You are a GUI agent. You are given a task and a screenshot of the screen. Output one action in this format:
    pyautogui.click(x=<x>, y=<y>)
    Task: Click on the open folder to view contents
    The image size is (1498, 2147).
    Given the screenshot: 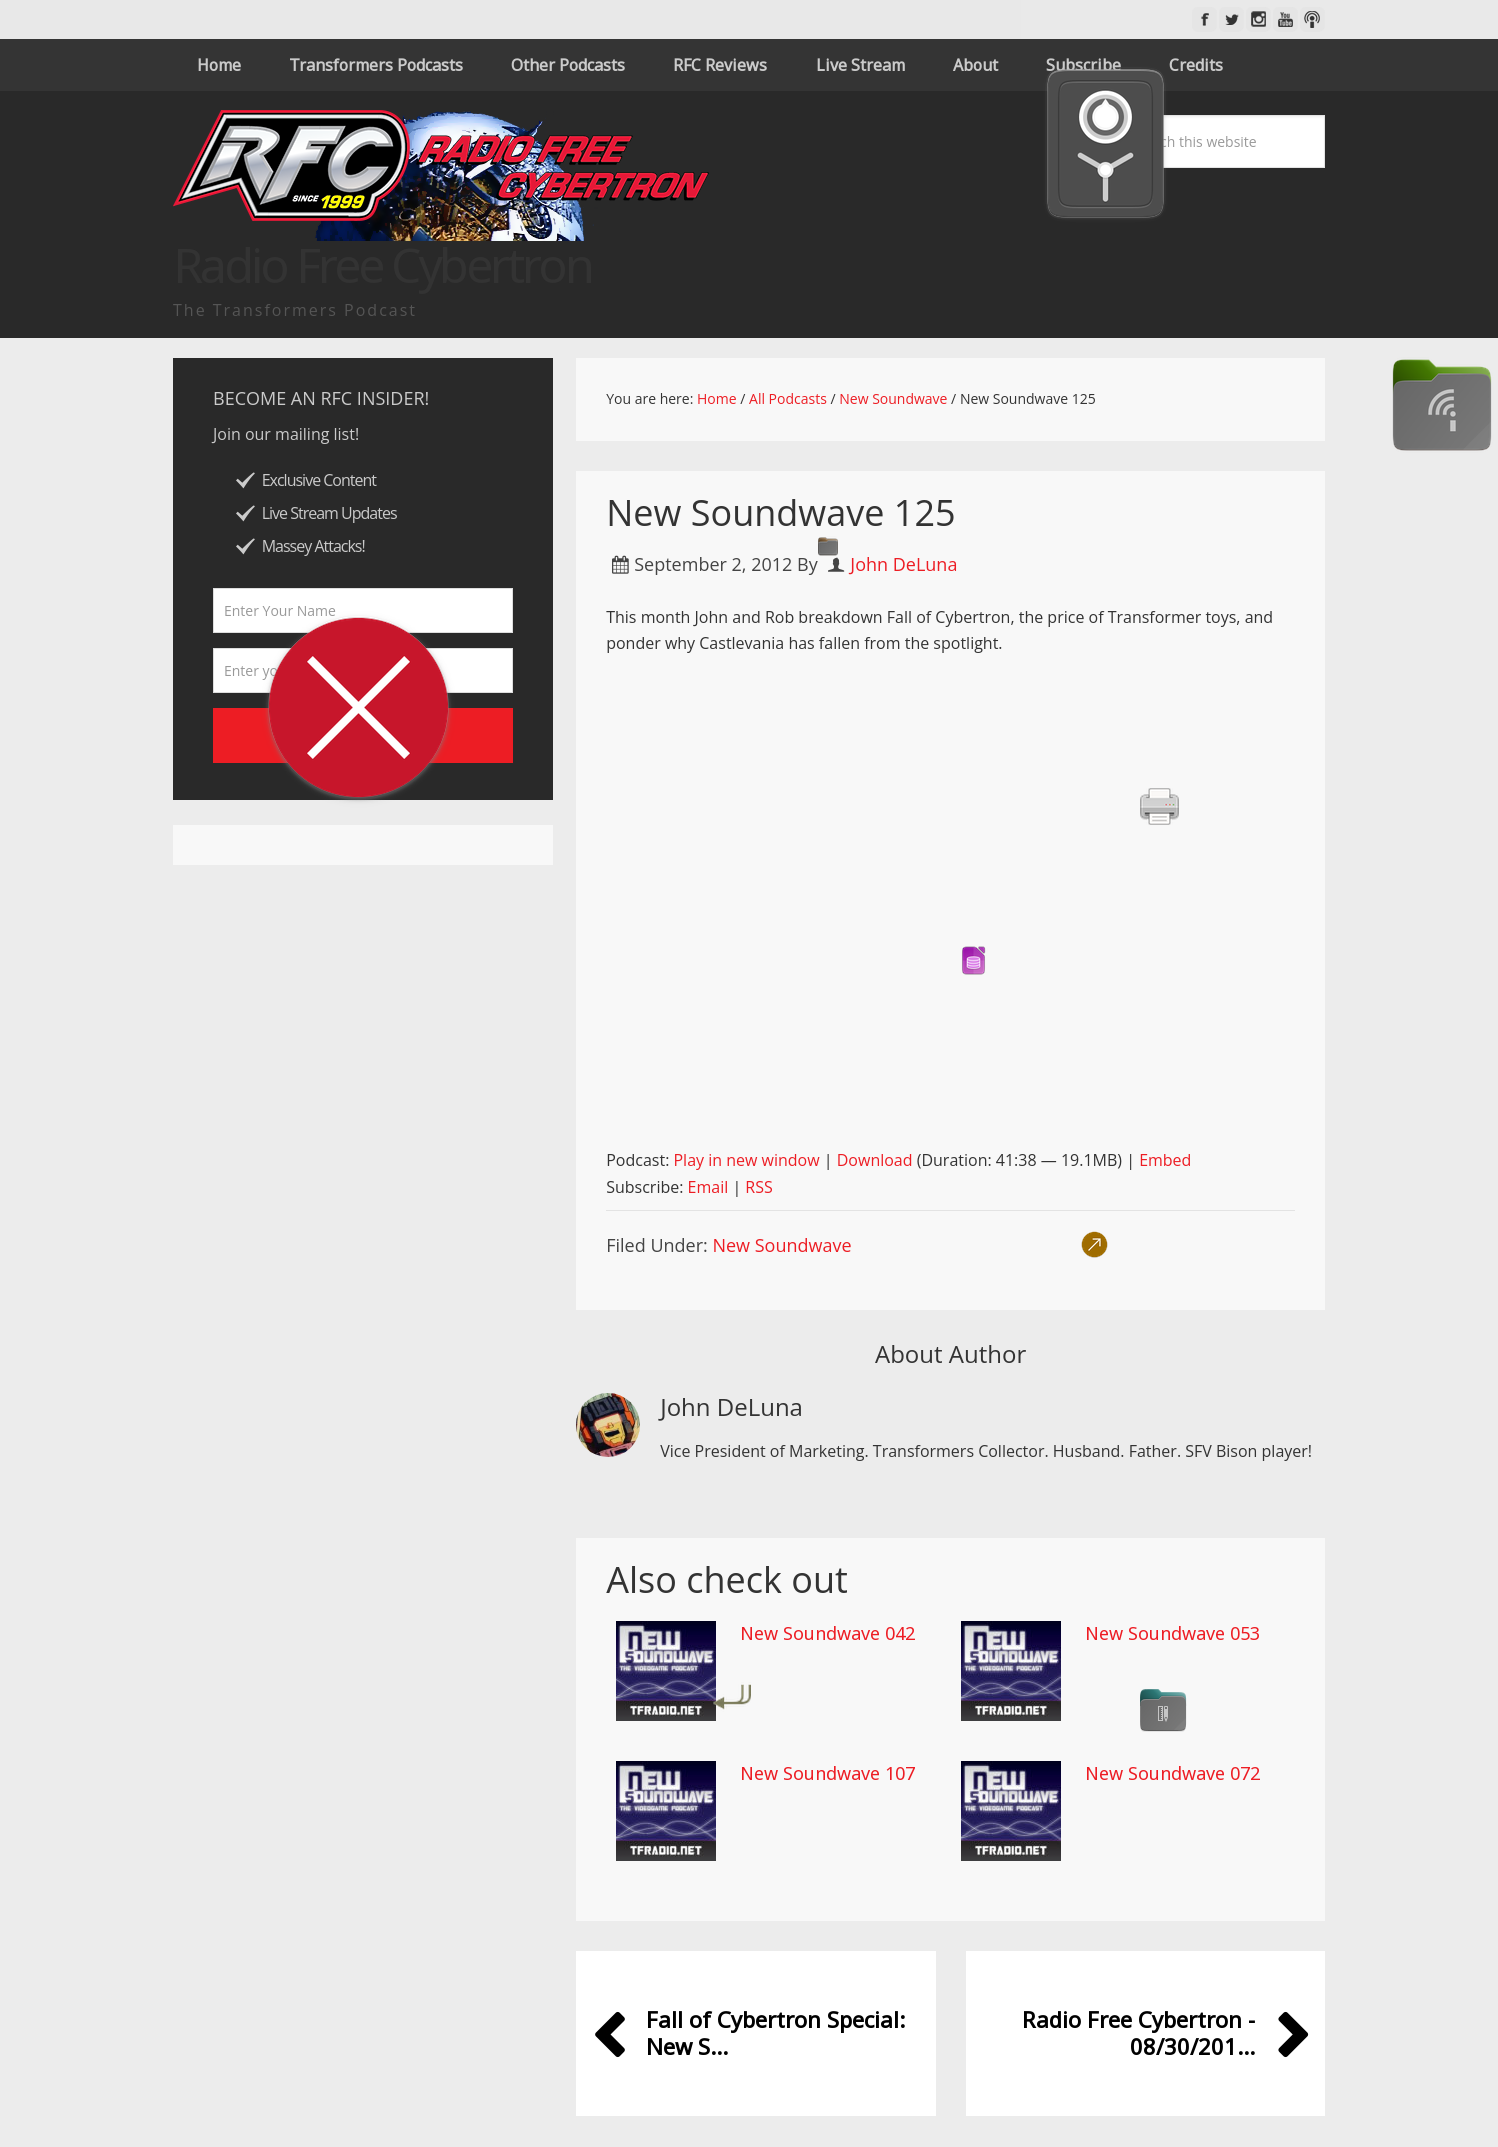 What is the action you would take?
    pyautogui.click(x=828, y=546)
    